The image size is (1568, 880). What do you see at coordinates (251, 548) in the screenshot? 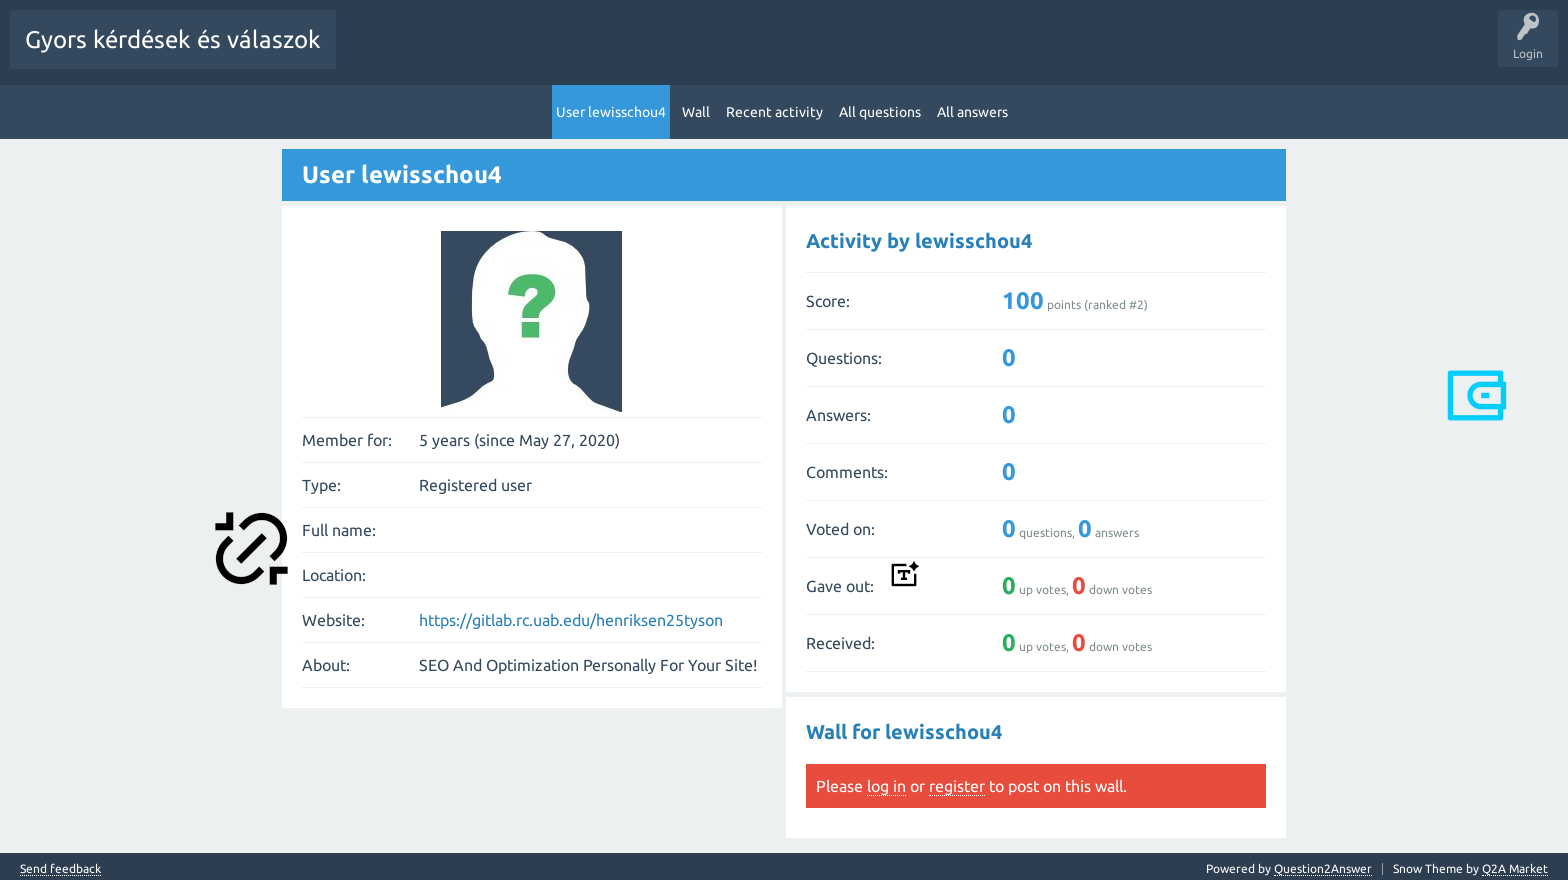
I see `unlink or disconnect a hyperlink` at bounding box center [251, 548].